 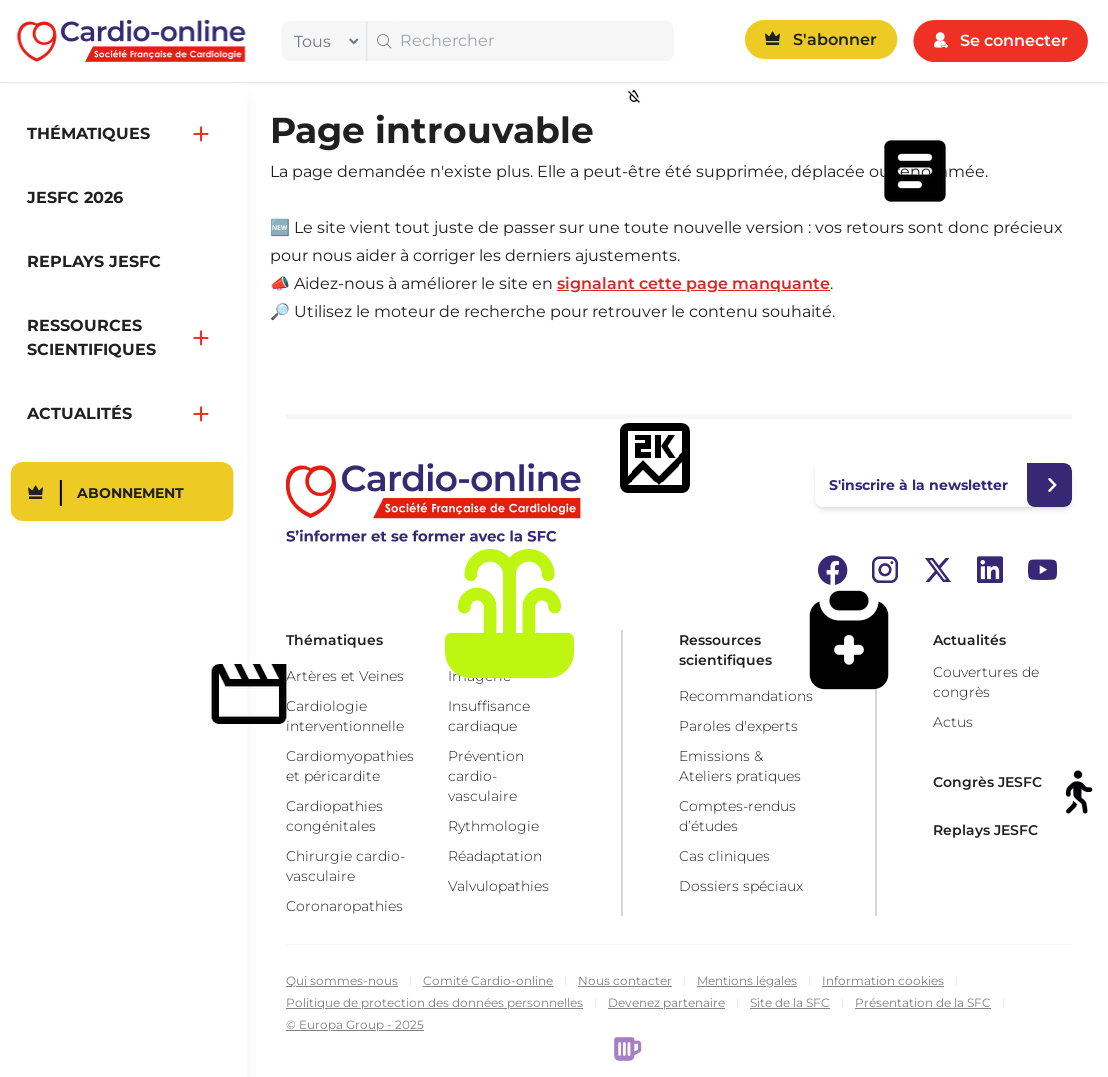 I want to click on view nearby fountains or water features, so click(x=509, y=613).